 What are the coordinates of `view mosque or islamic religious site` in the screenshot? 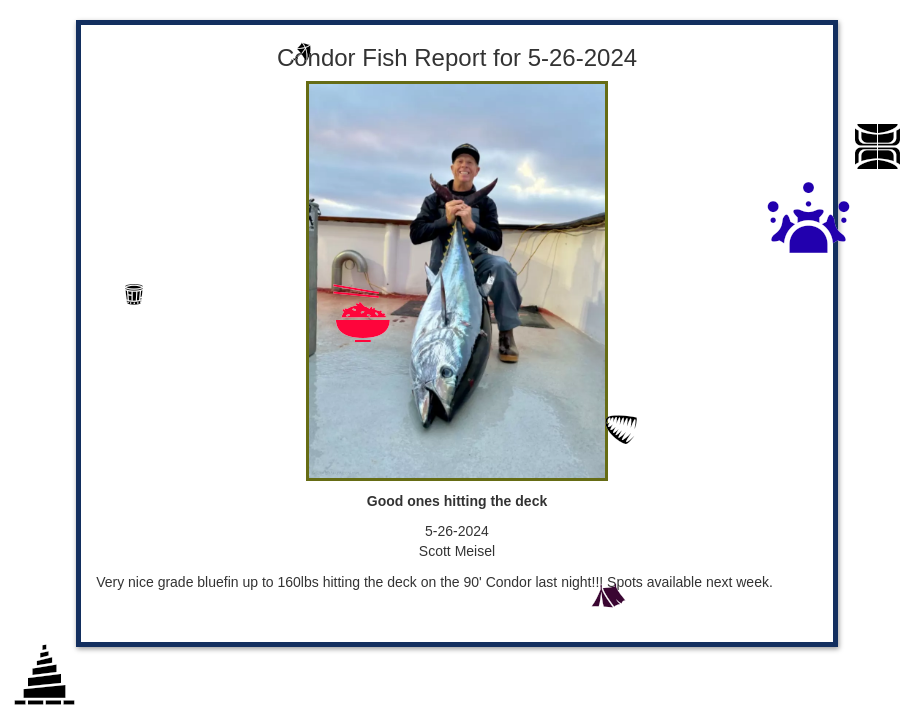 It's located at (44, 672).